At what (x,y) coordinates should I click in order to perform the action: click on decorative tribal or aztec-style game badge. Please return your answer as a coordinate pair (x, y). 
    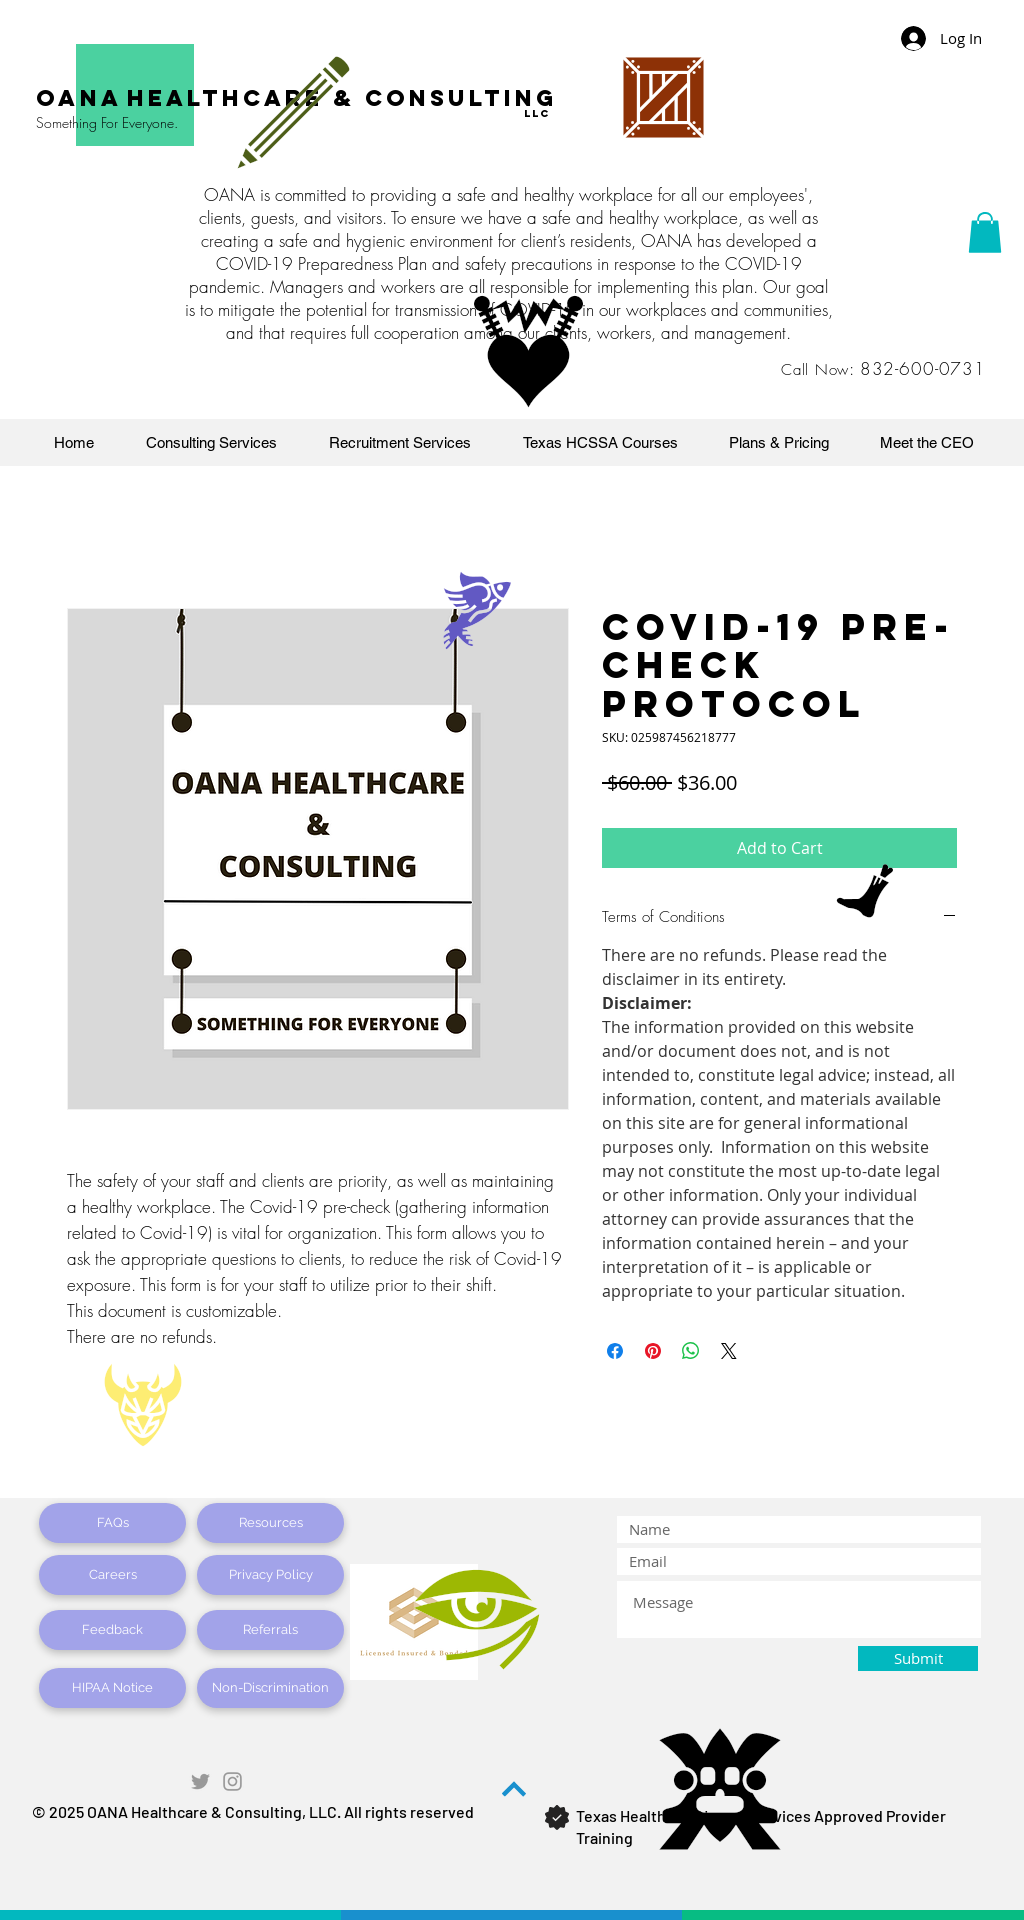
    Looking at the image, I should click on (720, 1789).